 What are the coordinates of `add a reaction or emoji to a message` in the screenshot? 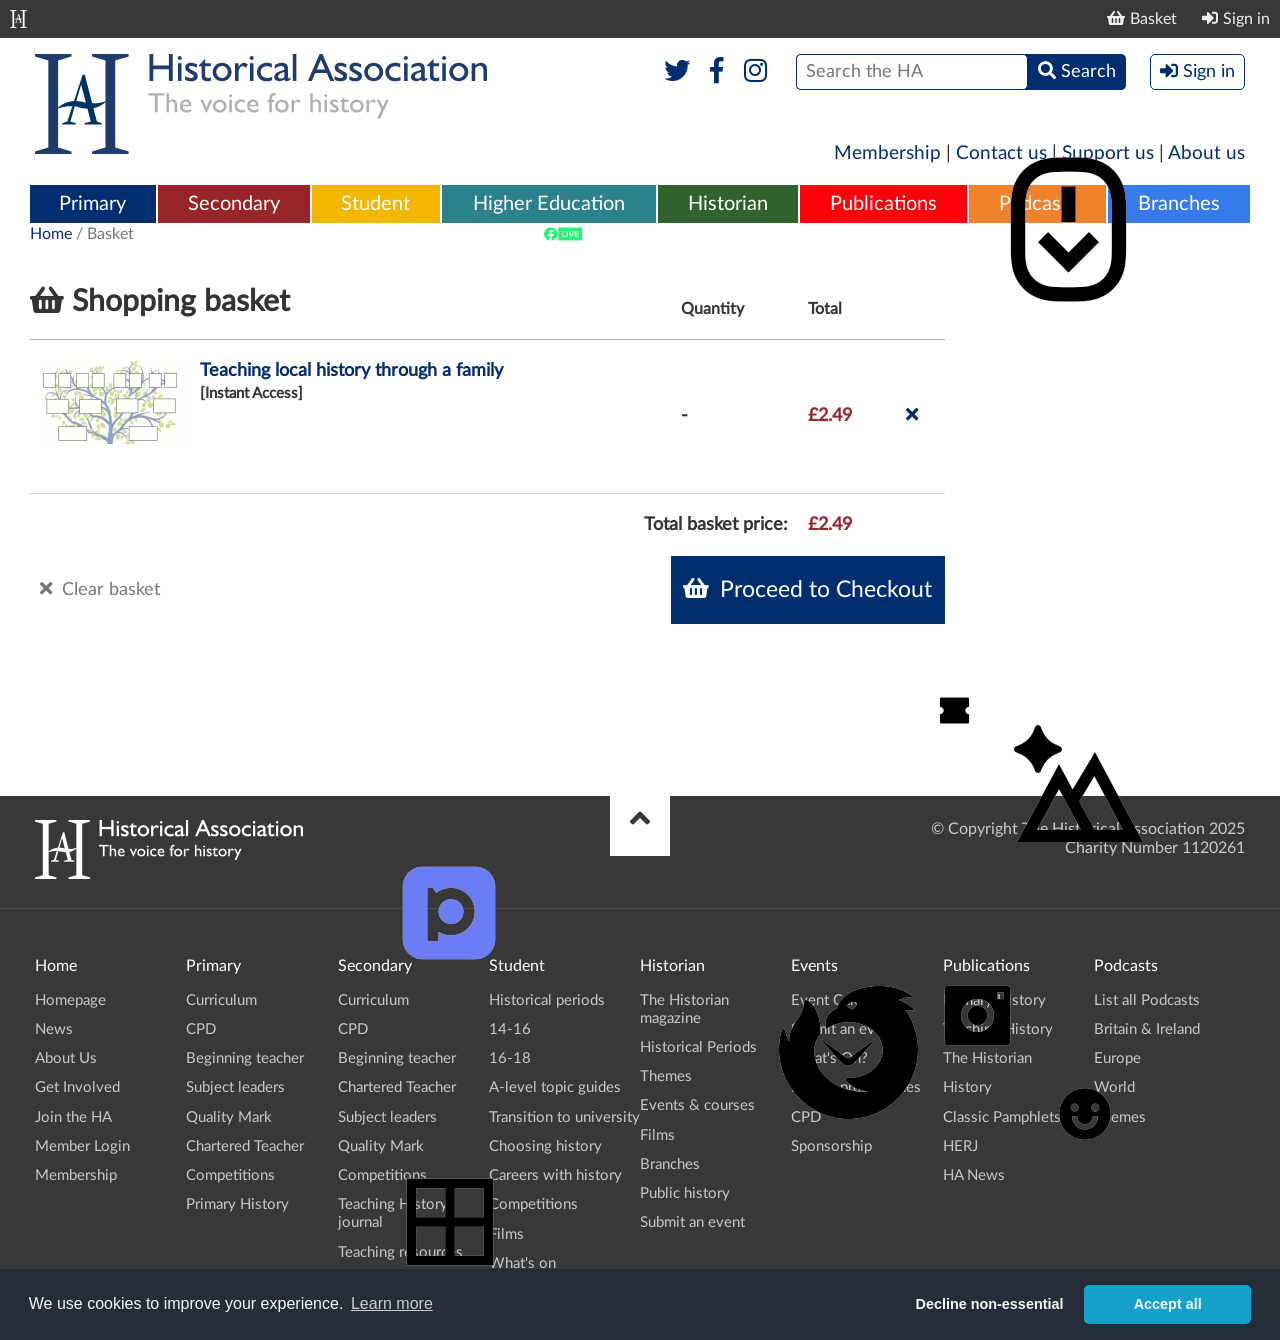 It's located at (1085, 1114).